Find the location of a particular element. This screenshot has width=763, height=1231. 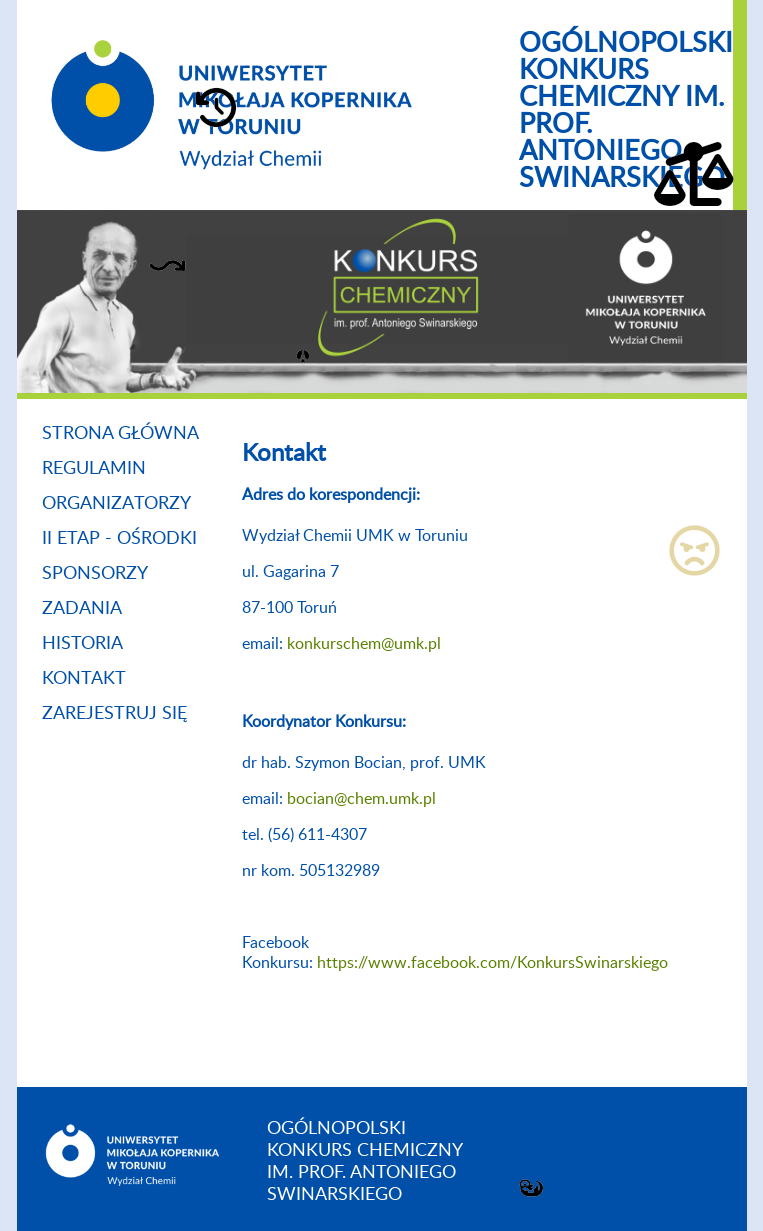

react to a message with anger is located at coordinates (694, 550).